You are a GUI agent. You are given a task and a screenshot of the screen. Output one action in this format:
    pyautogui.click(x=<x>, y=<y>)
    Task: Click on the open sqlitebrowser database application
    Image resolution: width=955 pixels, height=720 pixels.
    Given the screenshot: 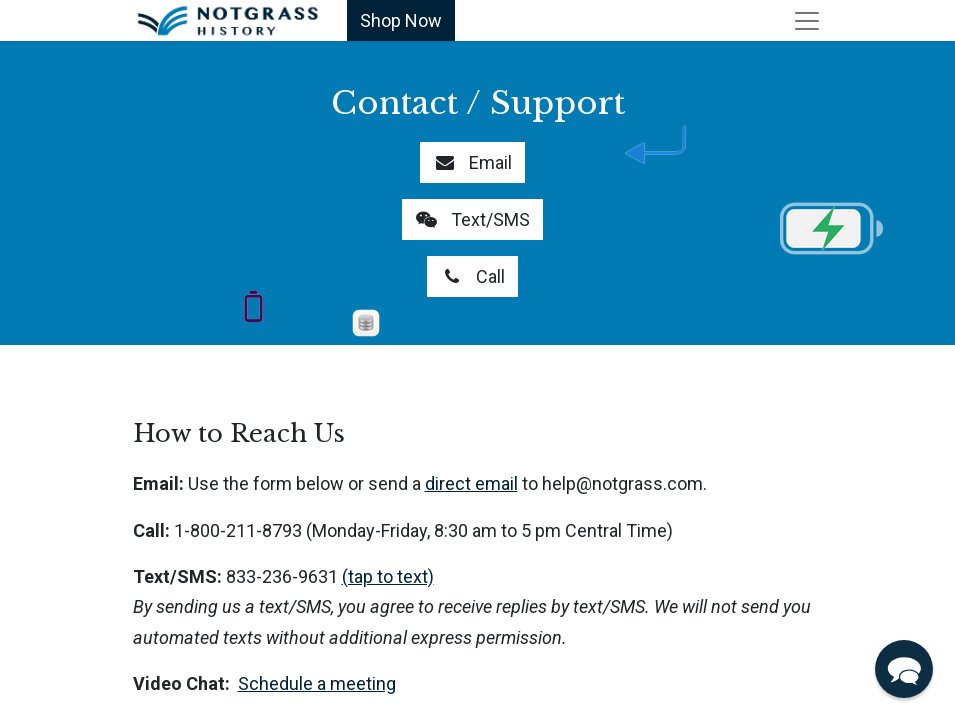 What is the action you would take?
    pyautogui.click(x=366, y=323)
    